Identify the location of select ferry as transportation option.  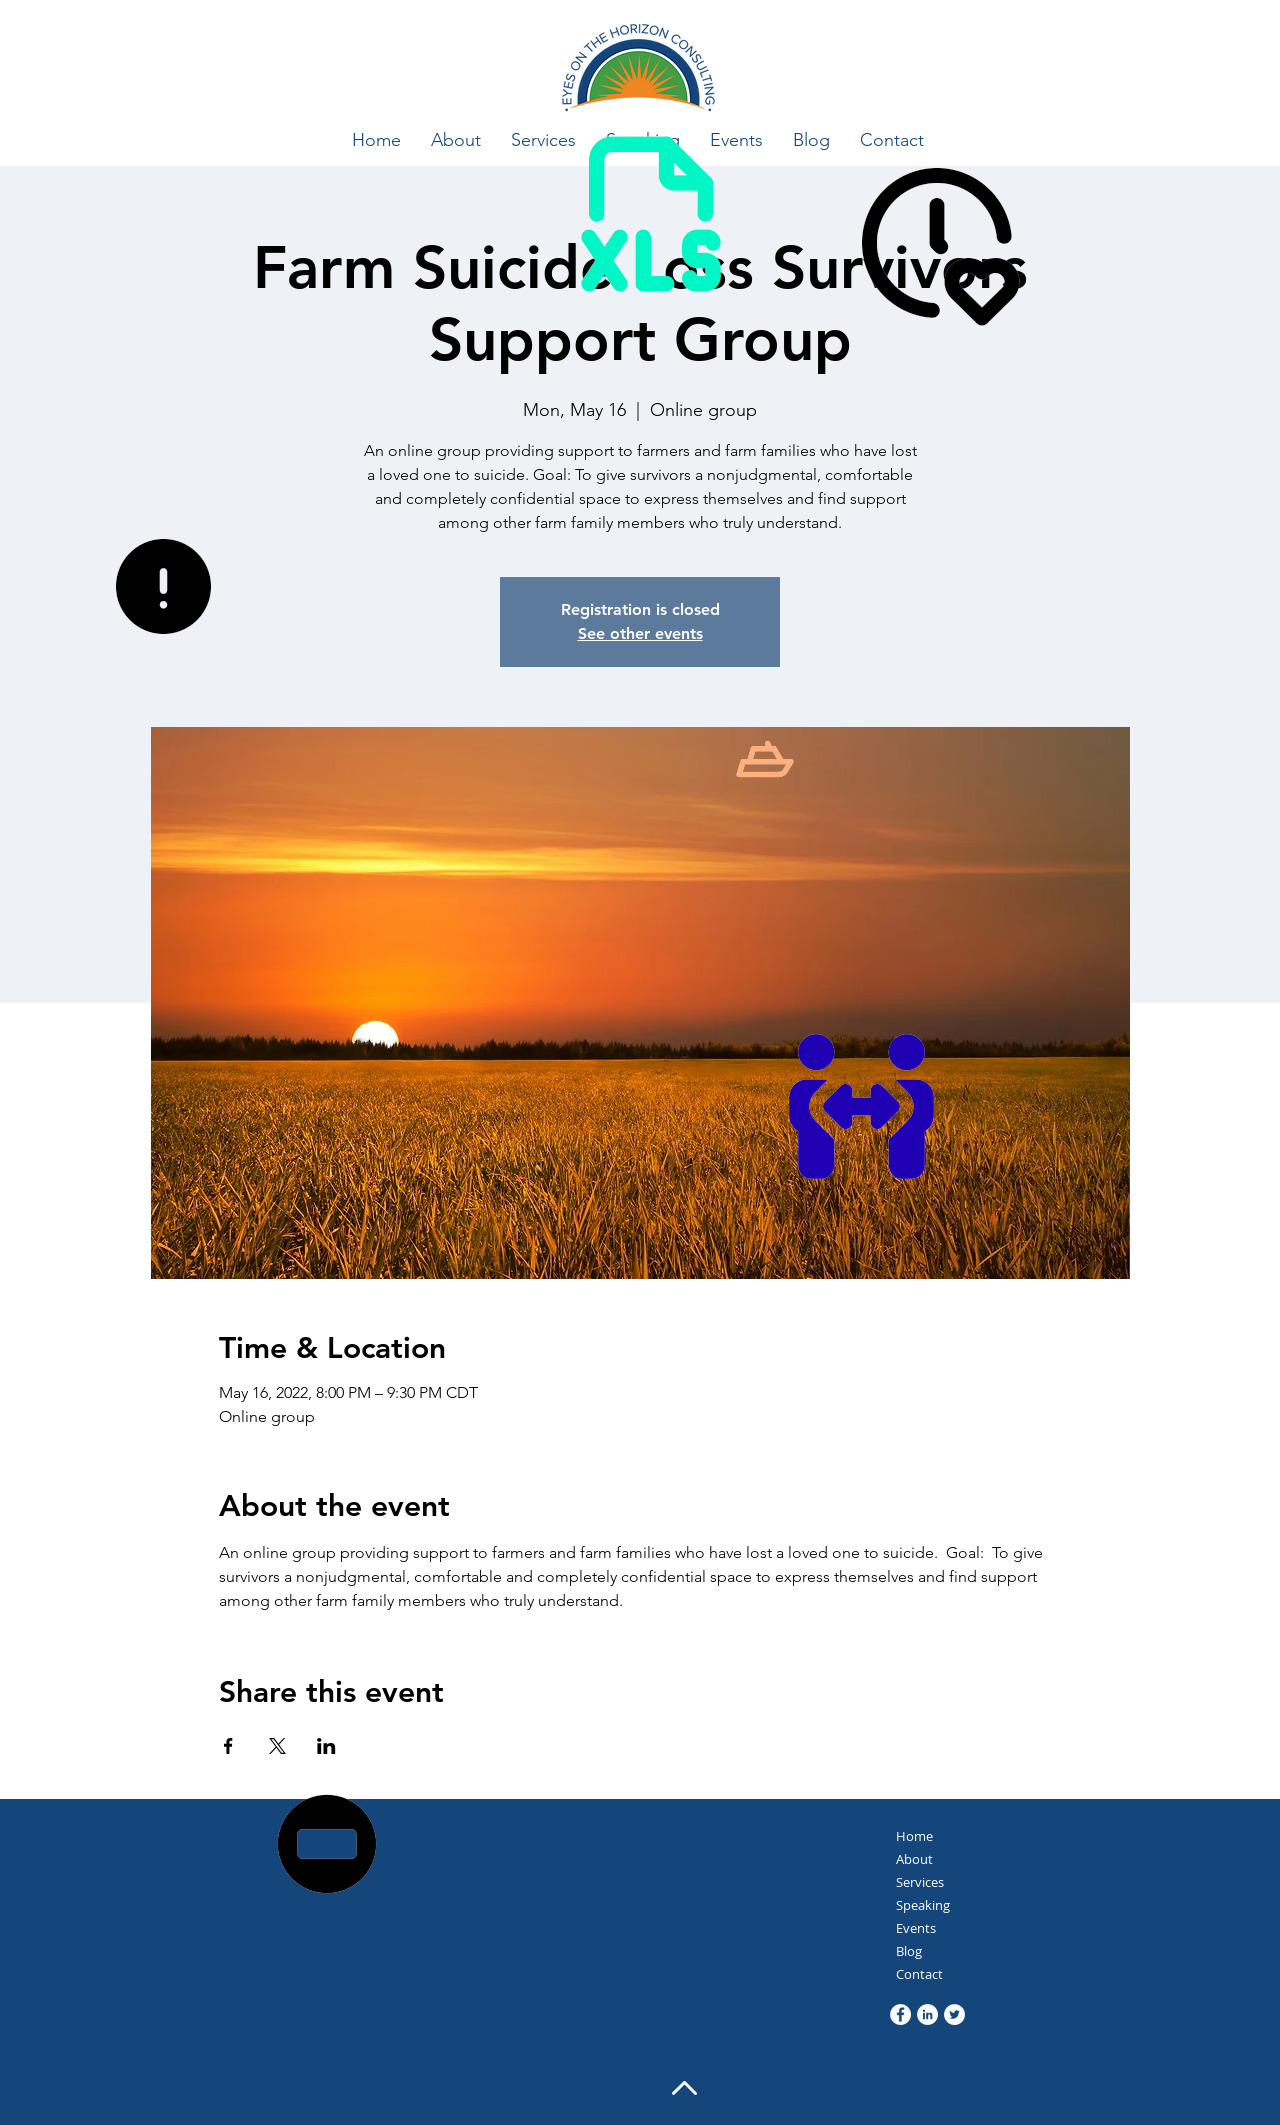
(765, 759).